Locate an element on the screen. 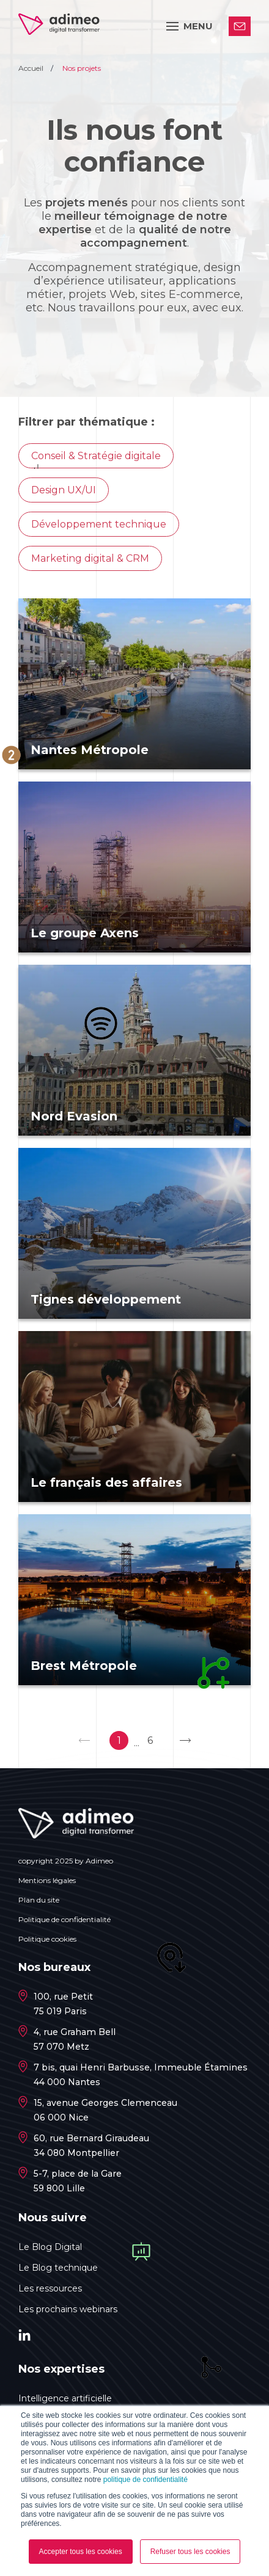 This screenshot has width=269, height=2576. merge branches in version control is located at coordinates (210, 2367).